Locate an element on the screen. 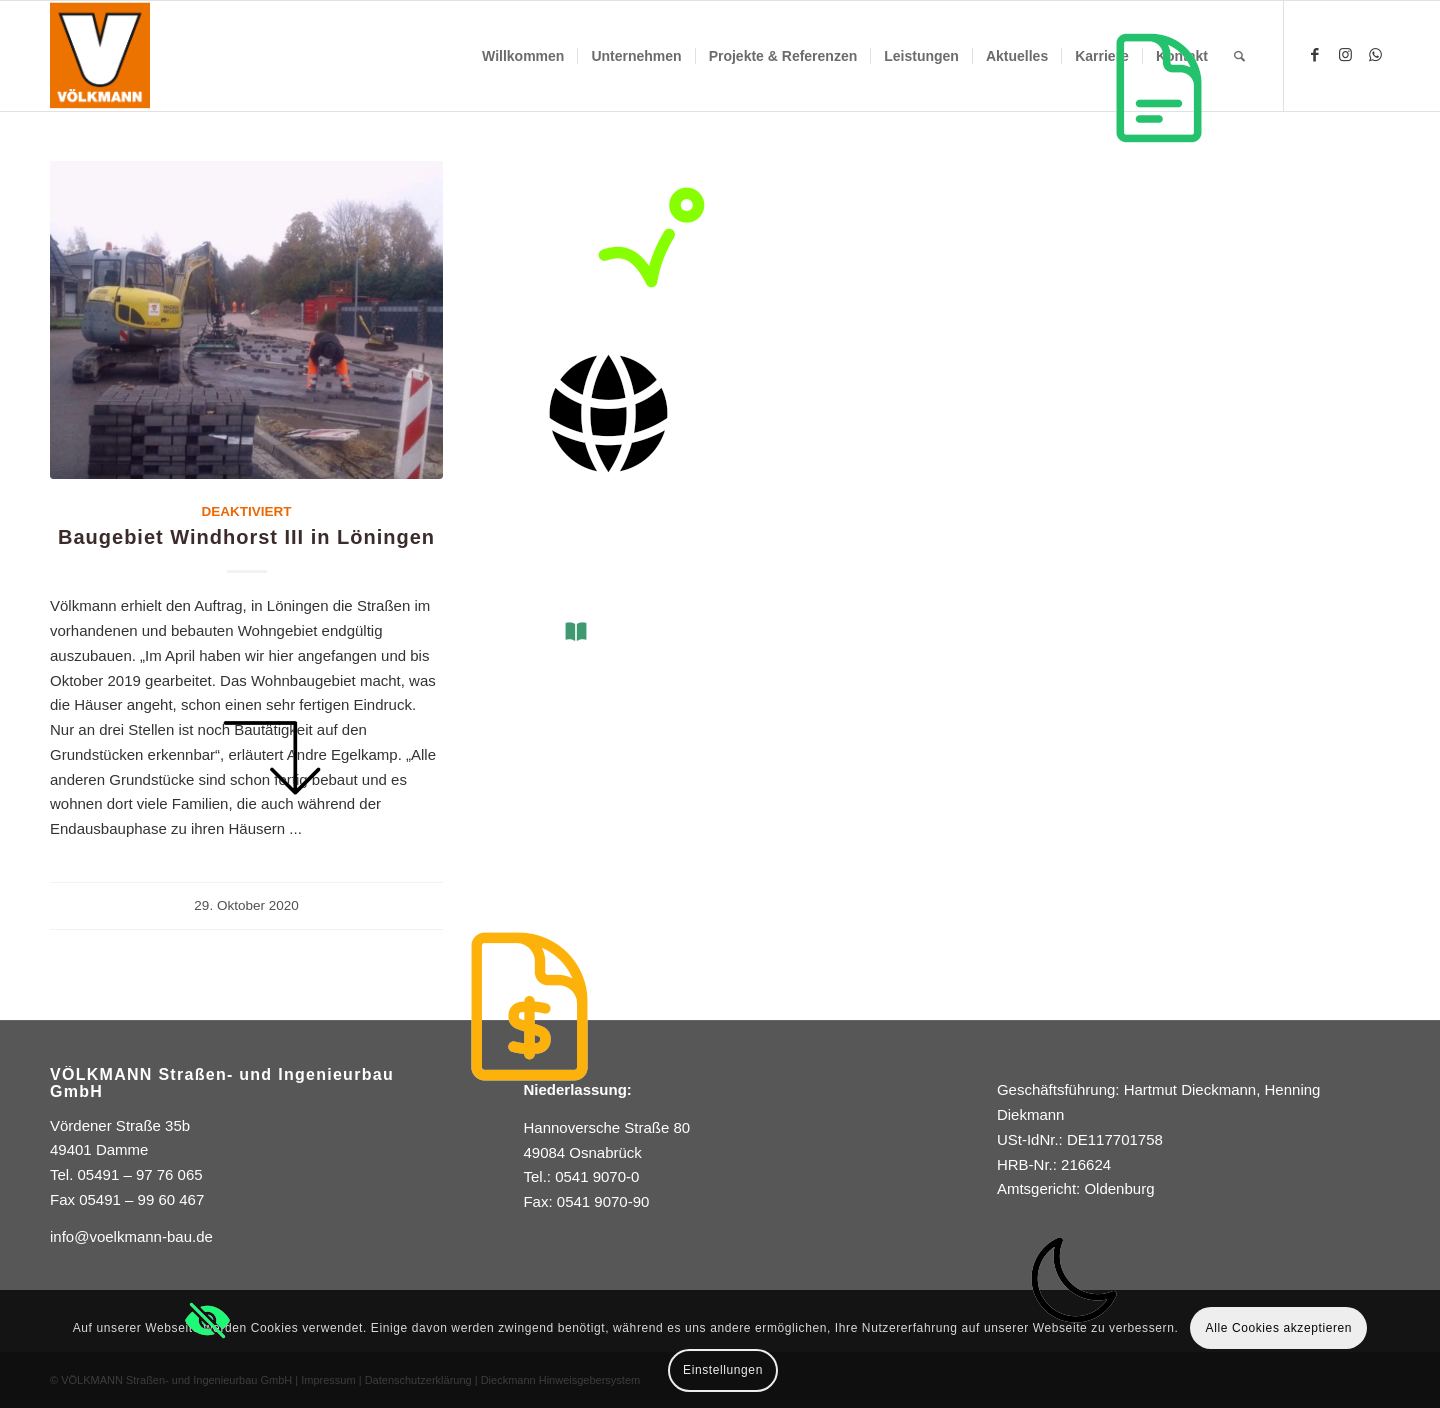  view financial document or invoice is located at coordinates (529, 1006).